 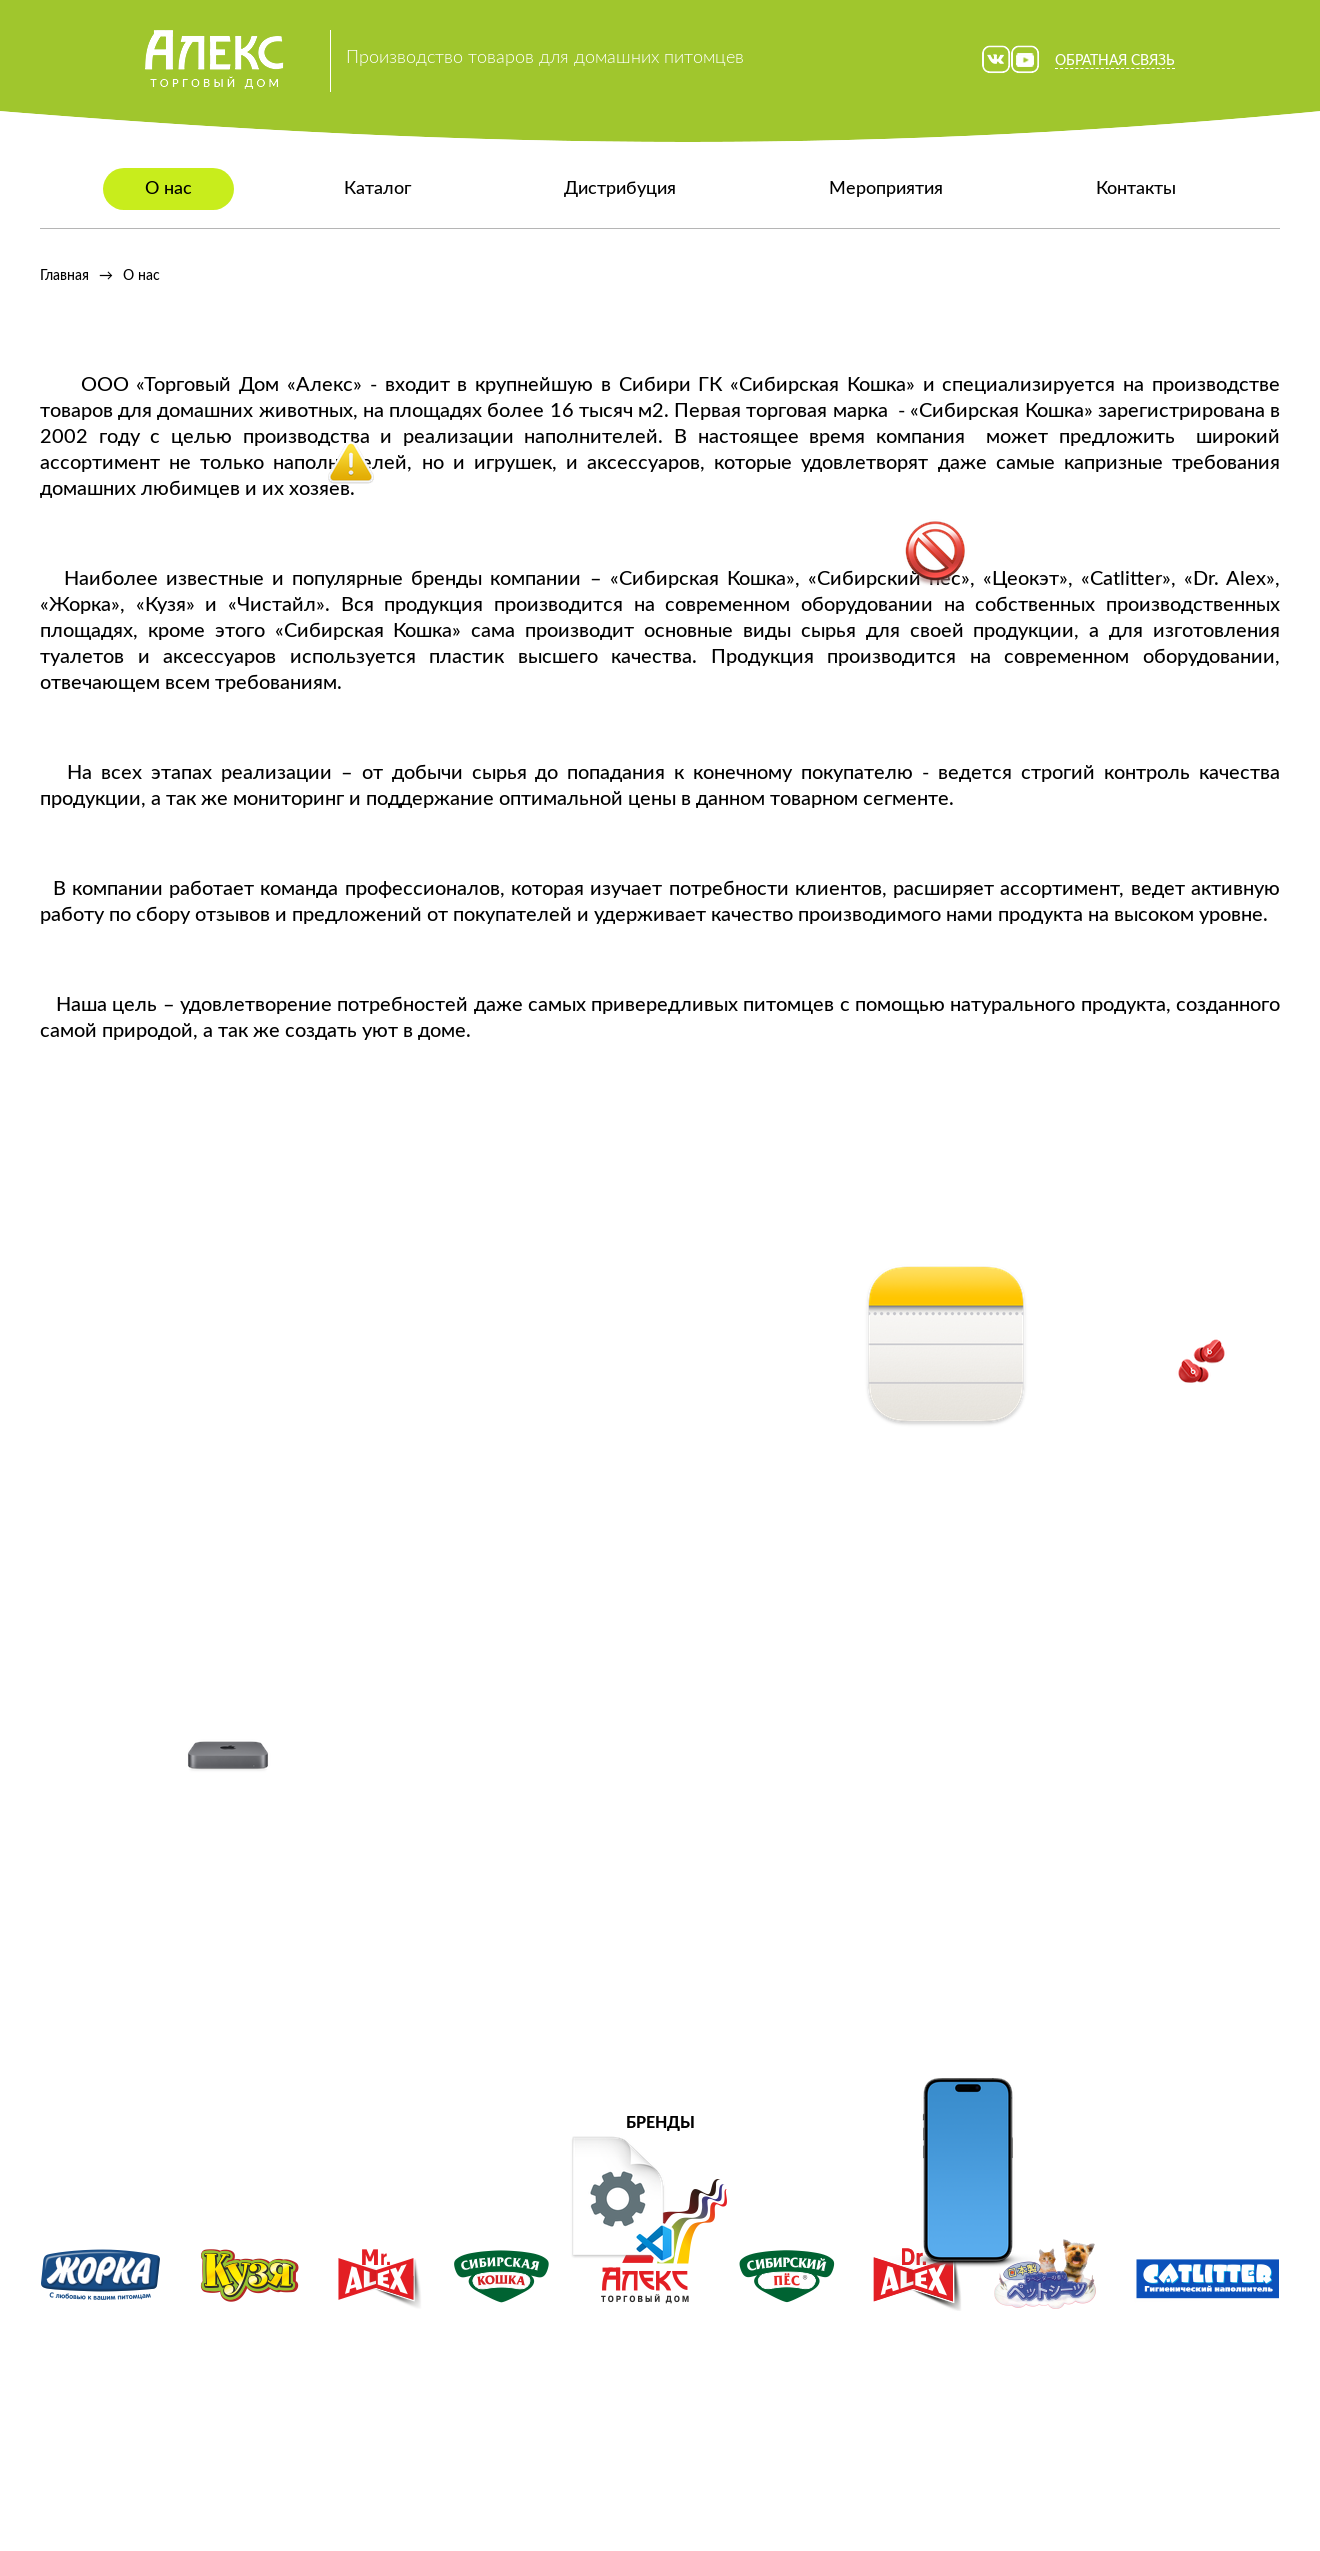 What do you see at coordinates (946, 1344) in the screenshot?
I see `open the notes app` at bounding box center [946, 1344].